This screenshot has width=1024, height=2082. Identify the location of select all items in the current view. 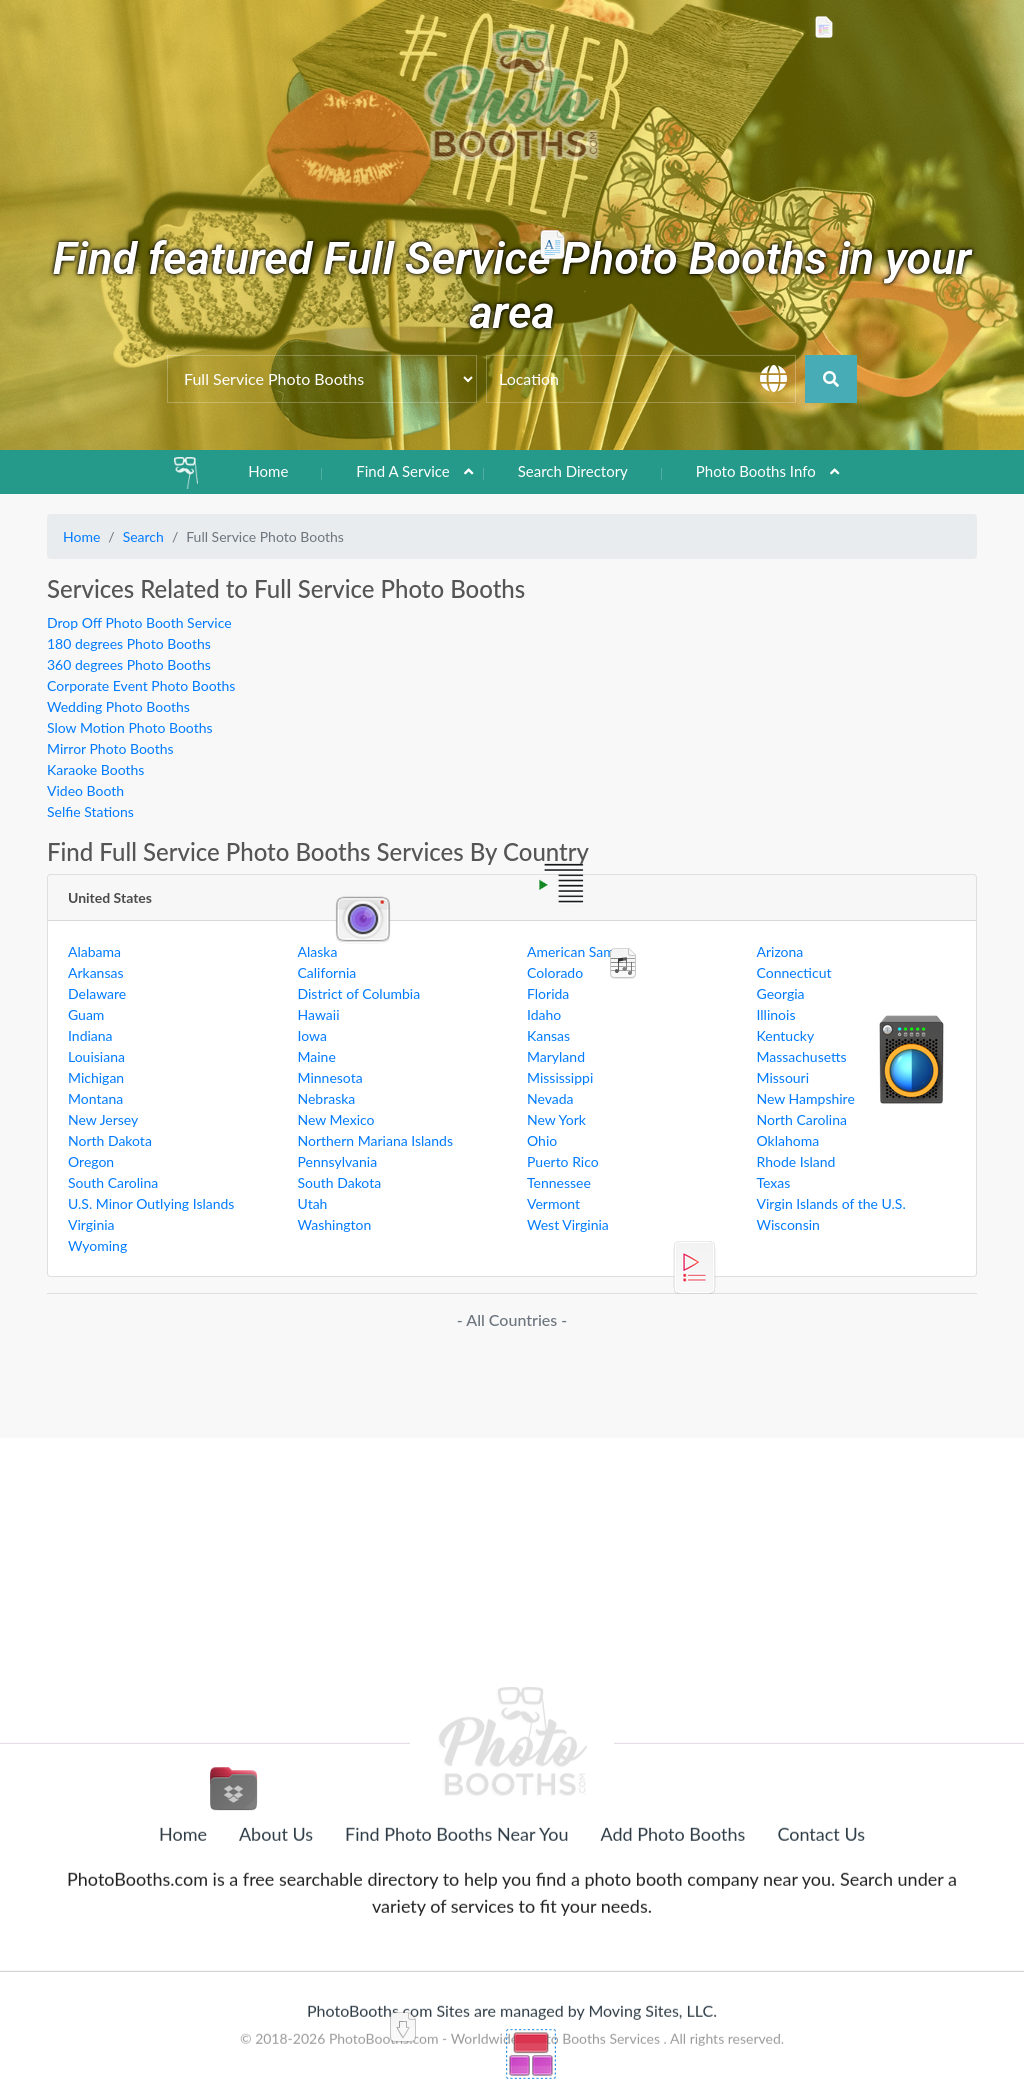
(531, 2054).